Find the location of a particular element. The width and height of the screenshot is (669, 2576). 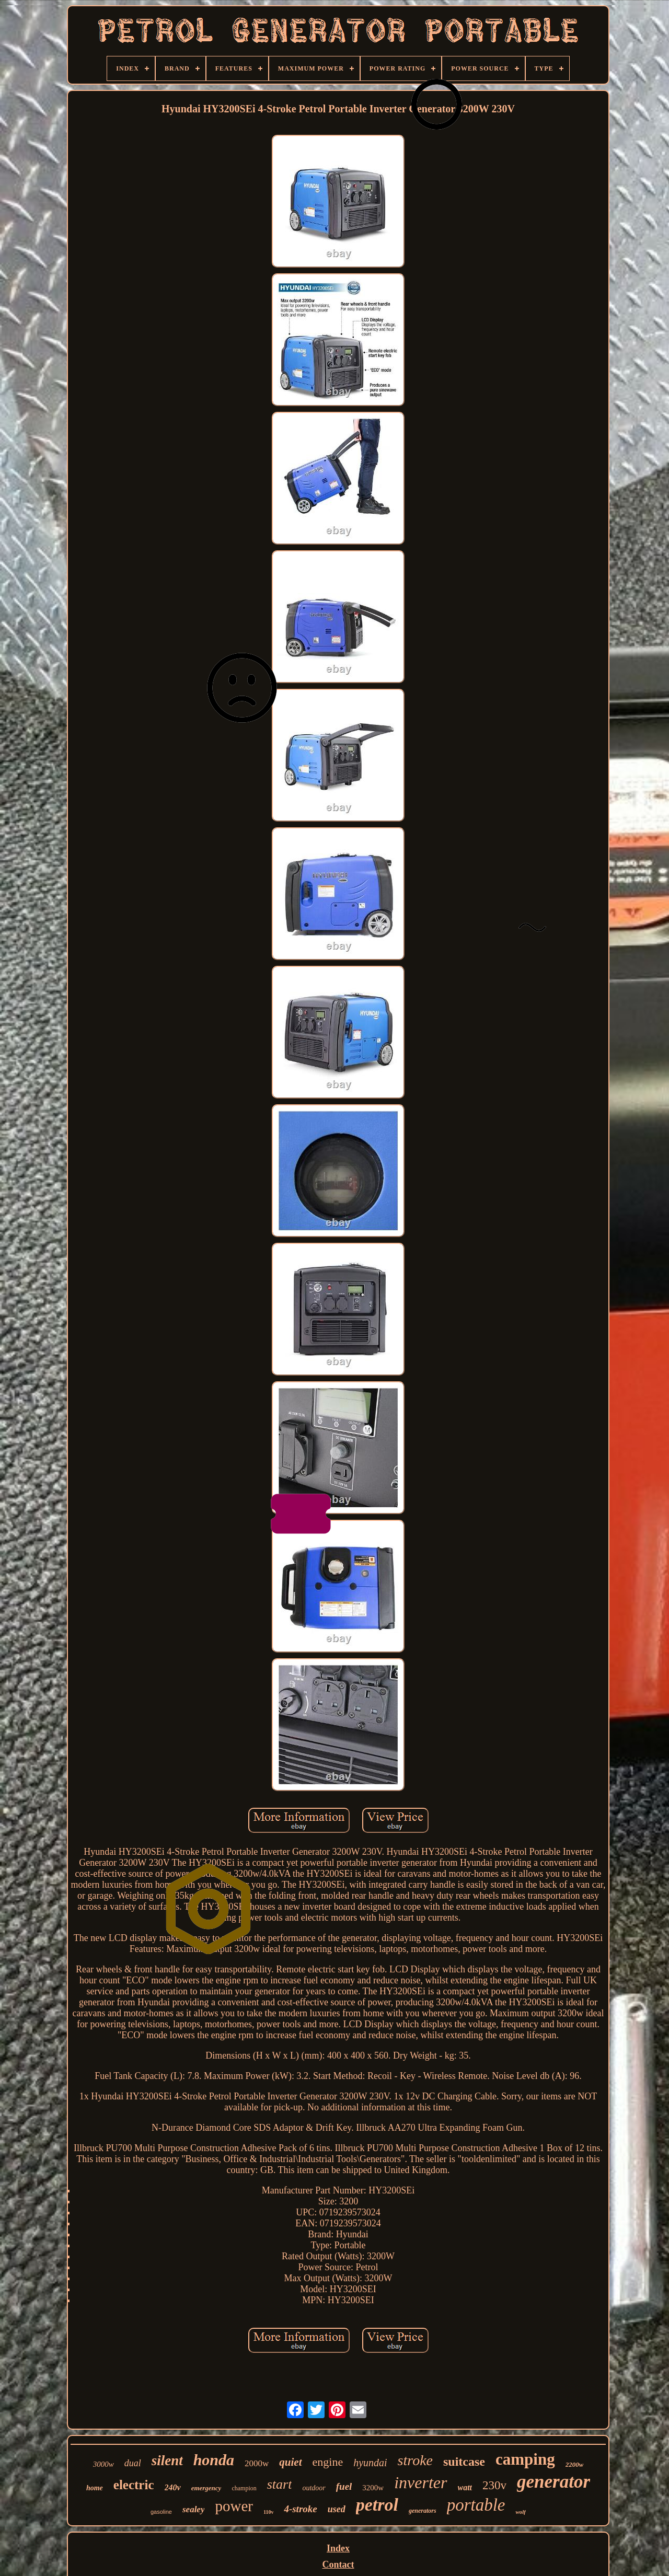

unselected radio button or checkbox option is located at coordinates (436, 104).